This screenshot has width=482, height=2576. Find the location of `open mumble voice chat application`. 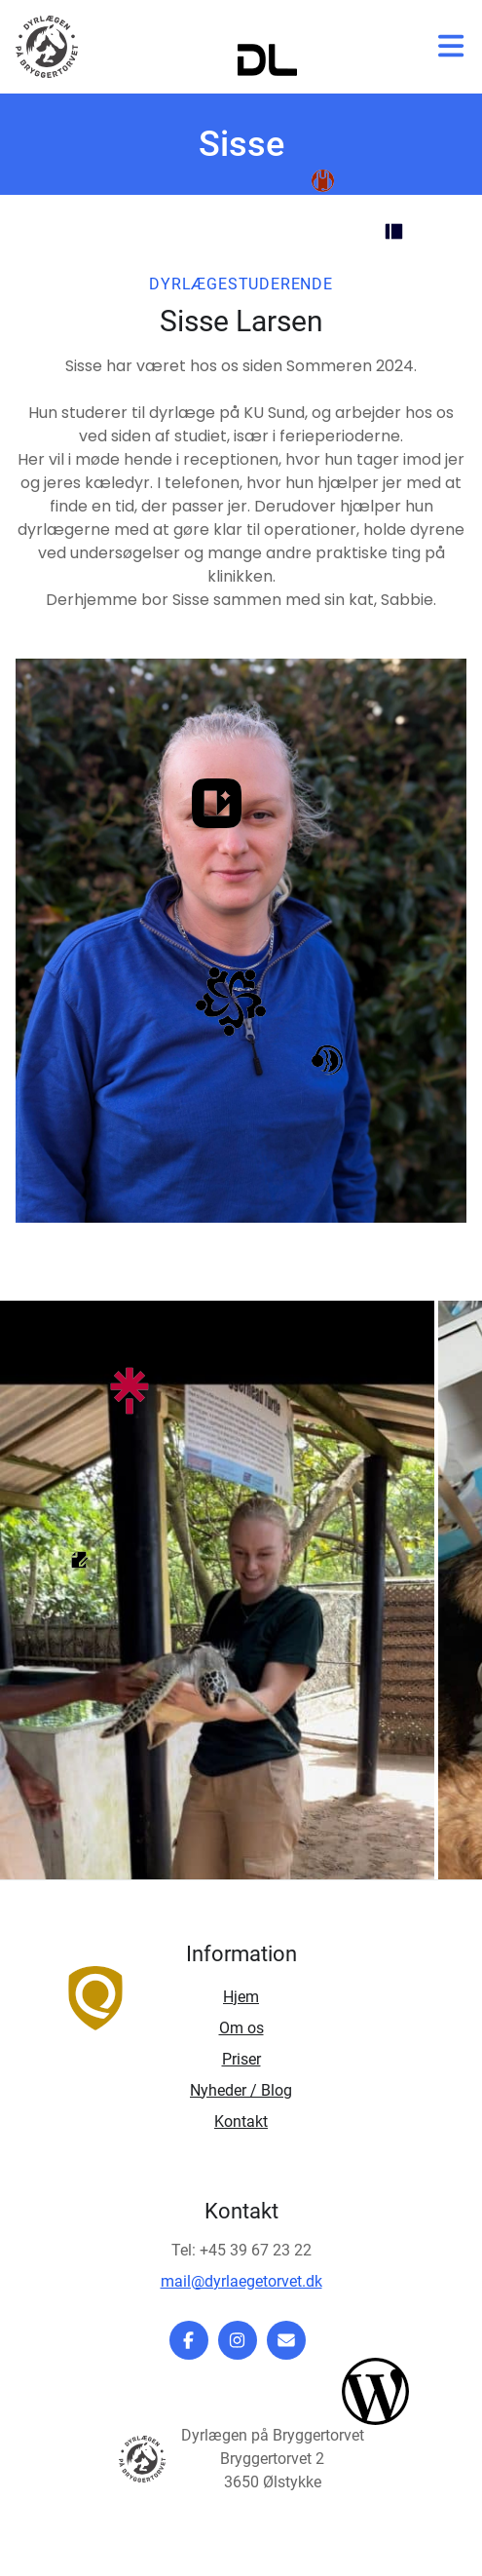

open mumble voice chat application is located at coordinates (322, 180).